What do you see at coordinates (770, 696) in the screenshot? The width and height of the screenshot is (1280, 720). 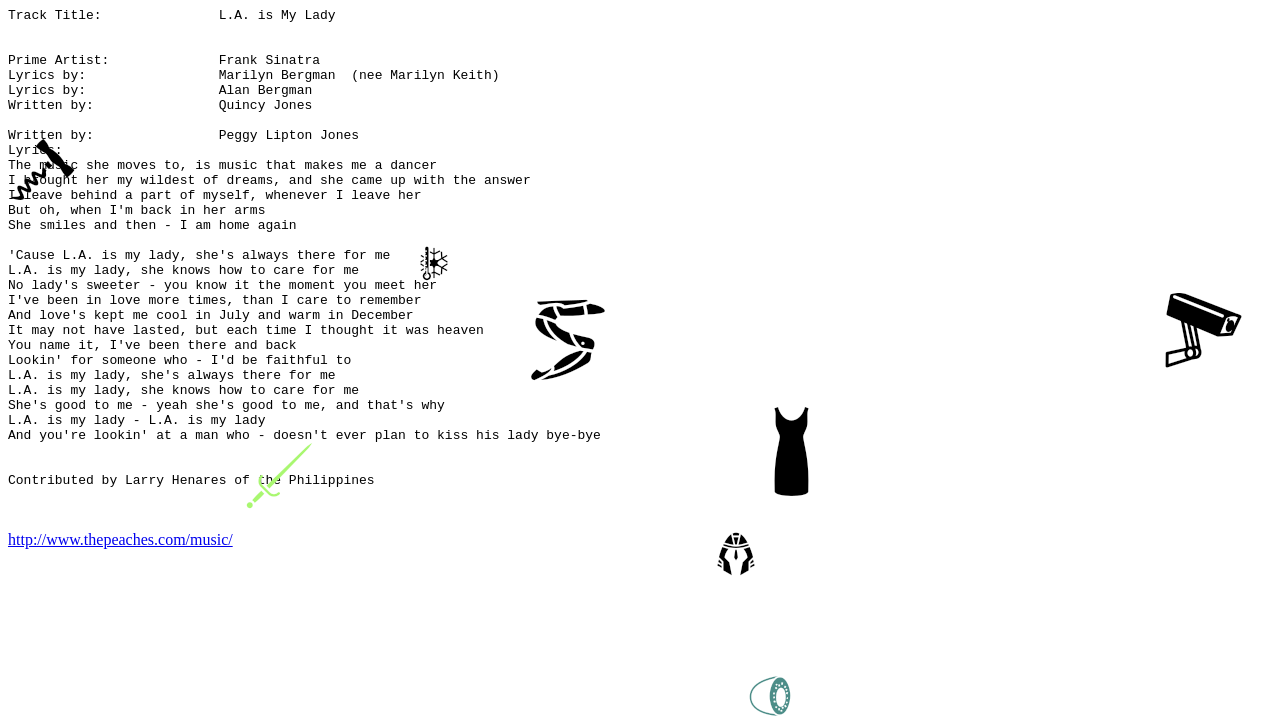 I see `kiwi fruit item in a food or cooking game` at bounding box center [770, 696].